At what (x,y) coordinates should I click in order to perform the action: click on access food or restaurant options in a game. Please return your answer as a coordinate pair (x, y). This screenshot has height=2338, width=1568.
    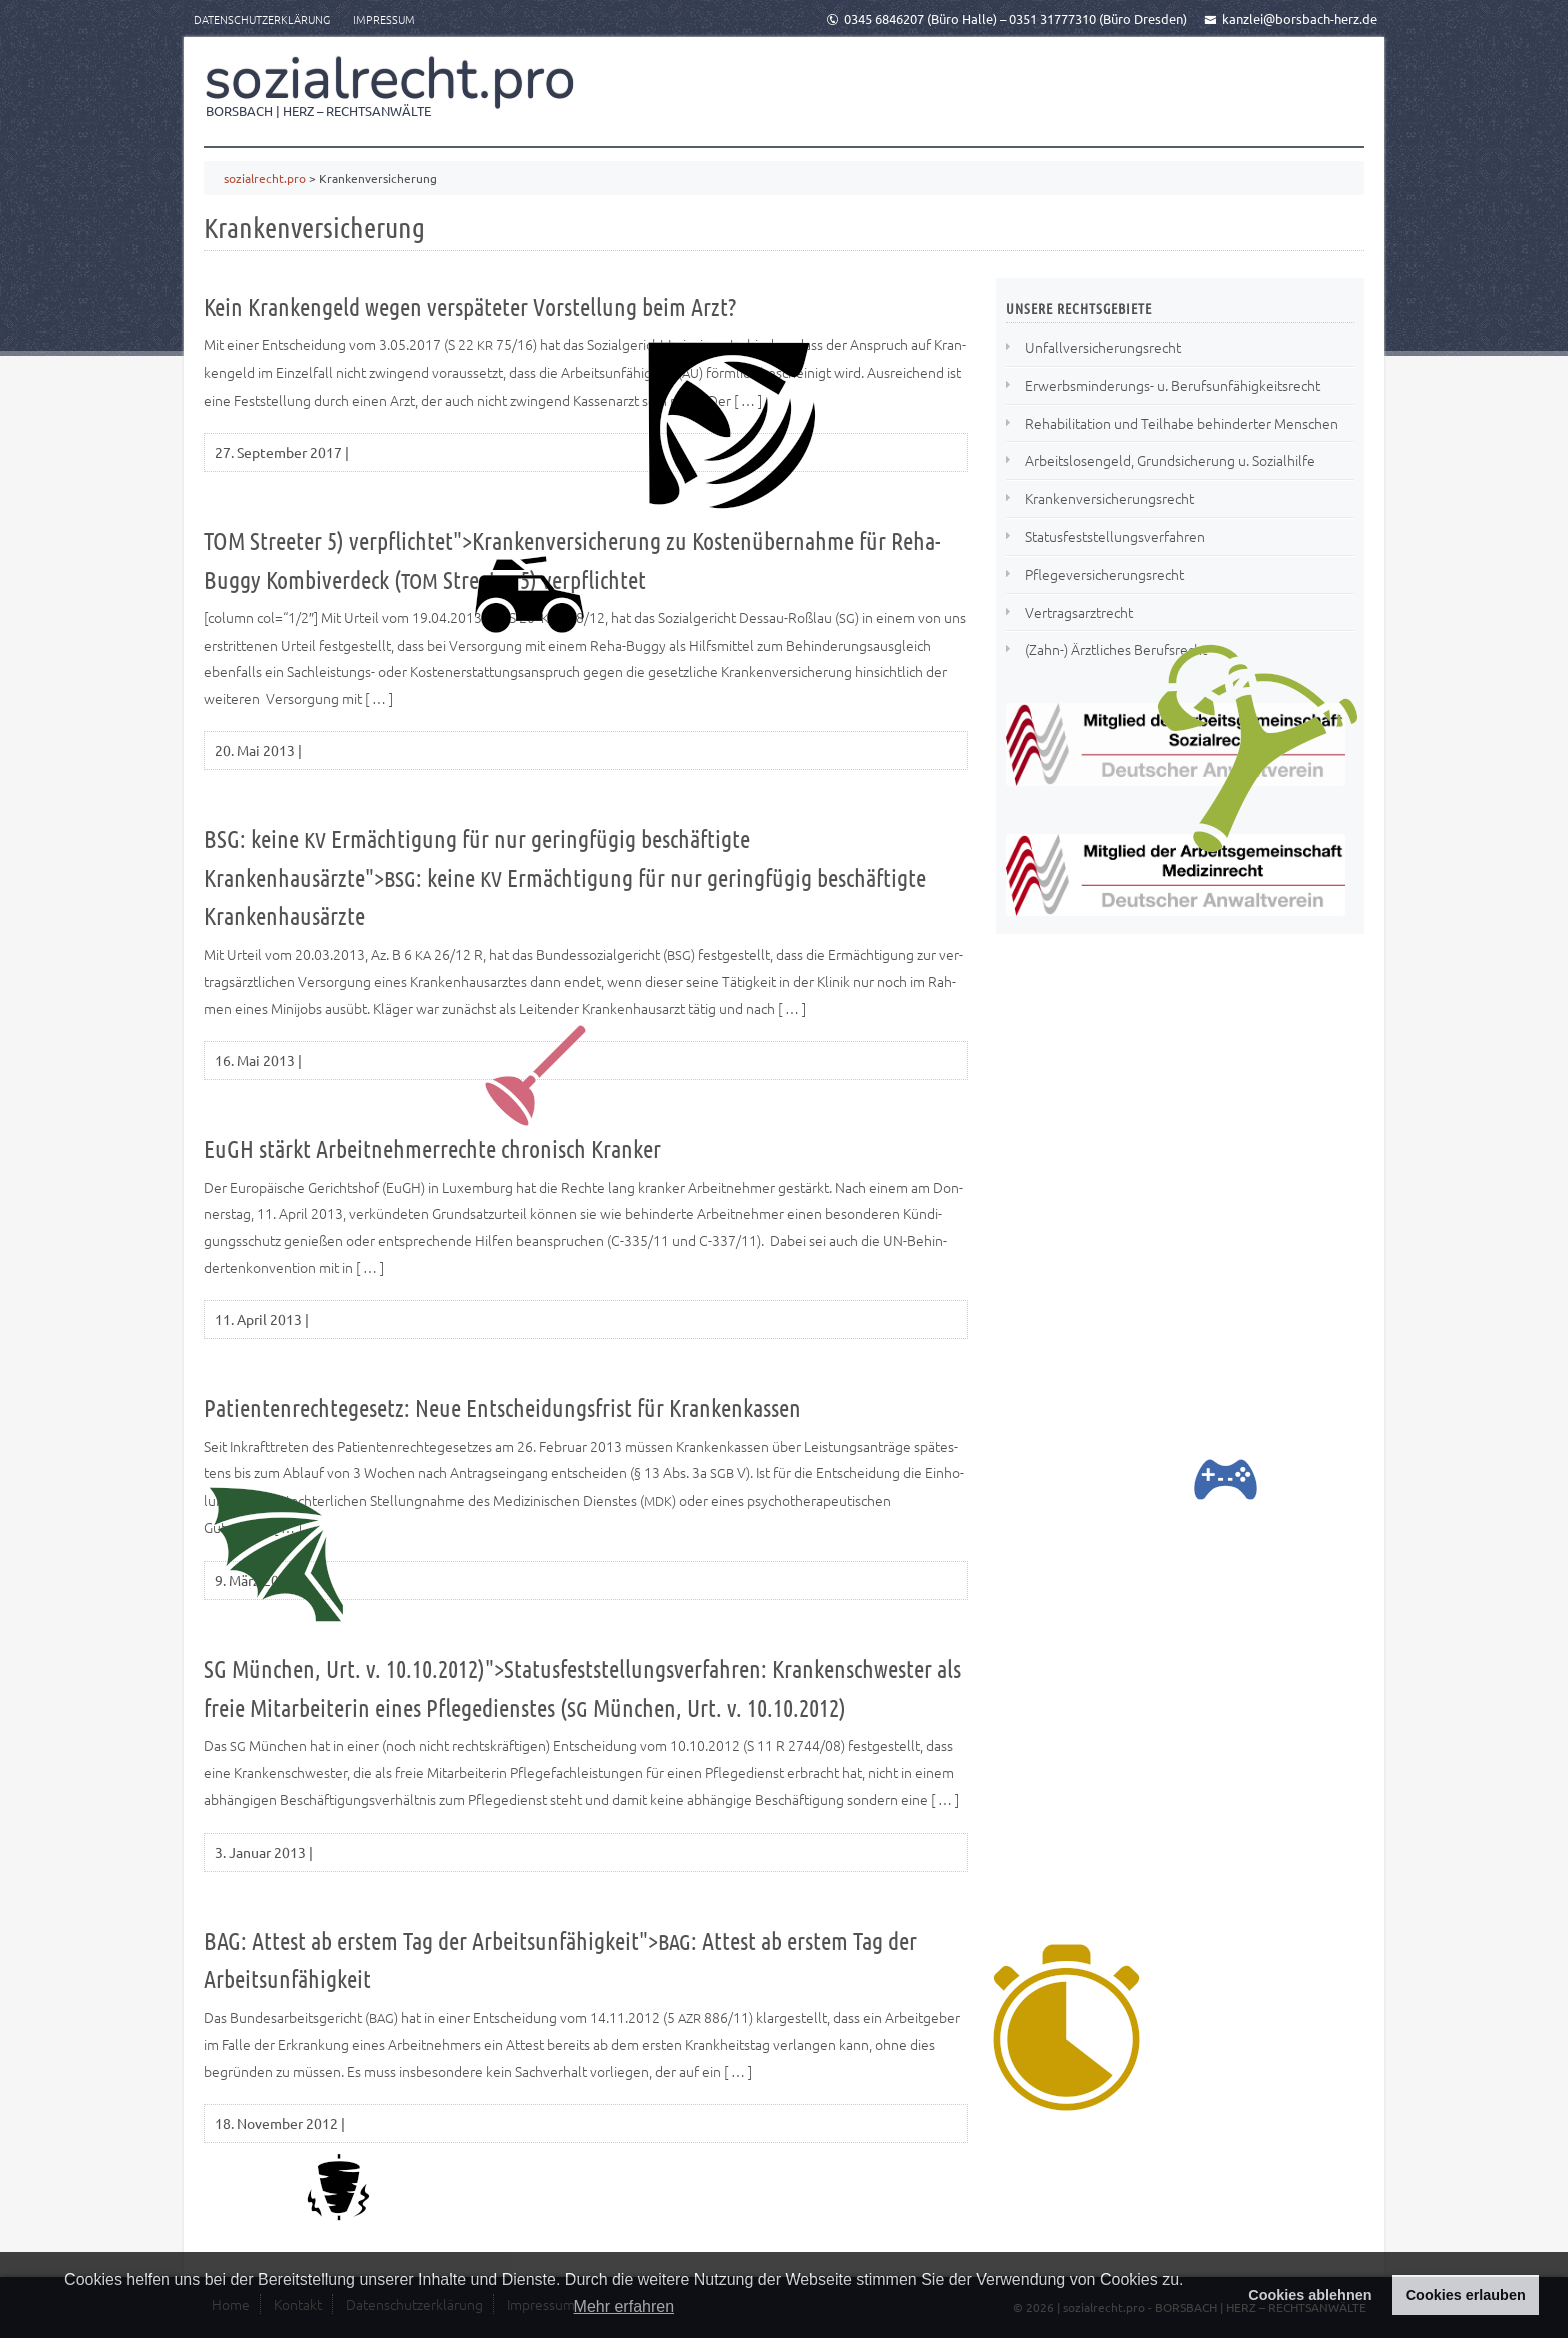
    Looking at the image, I should click on (339, 2187).